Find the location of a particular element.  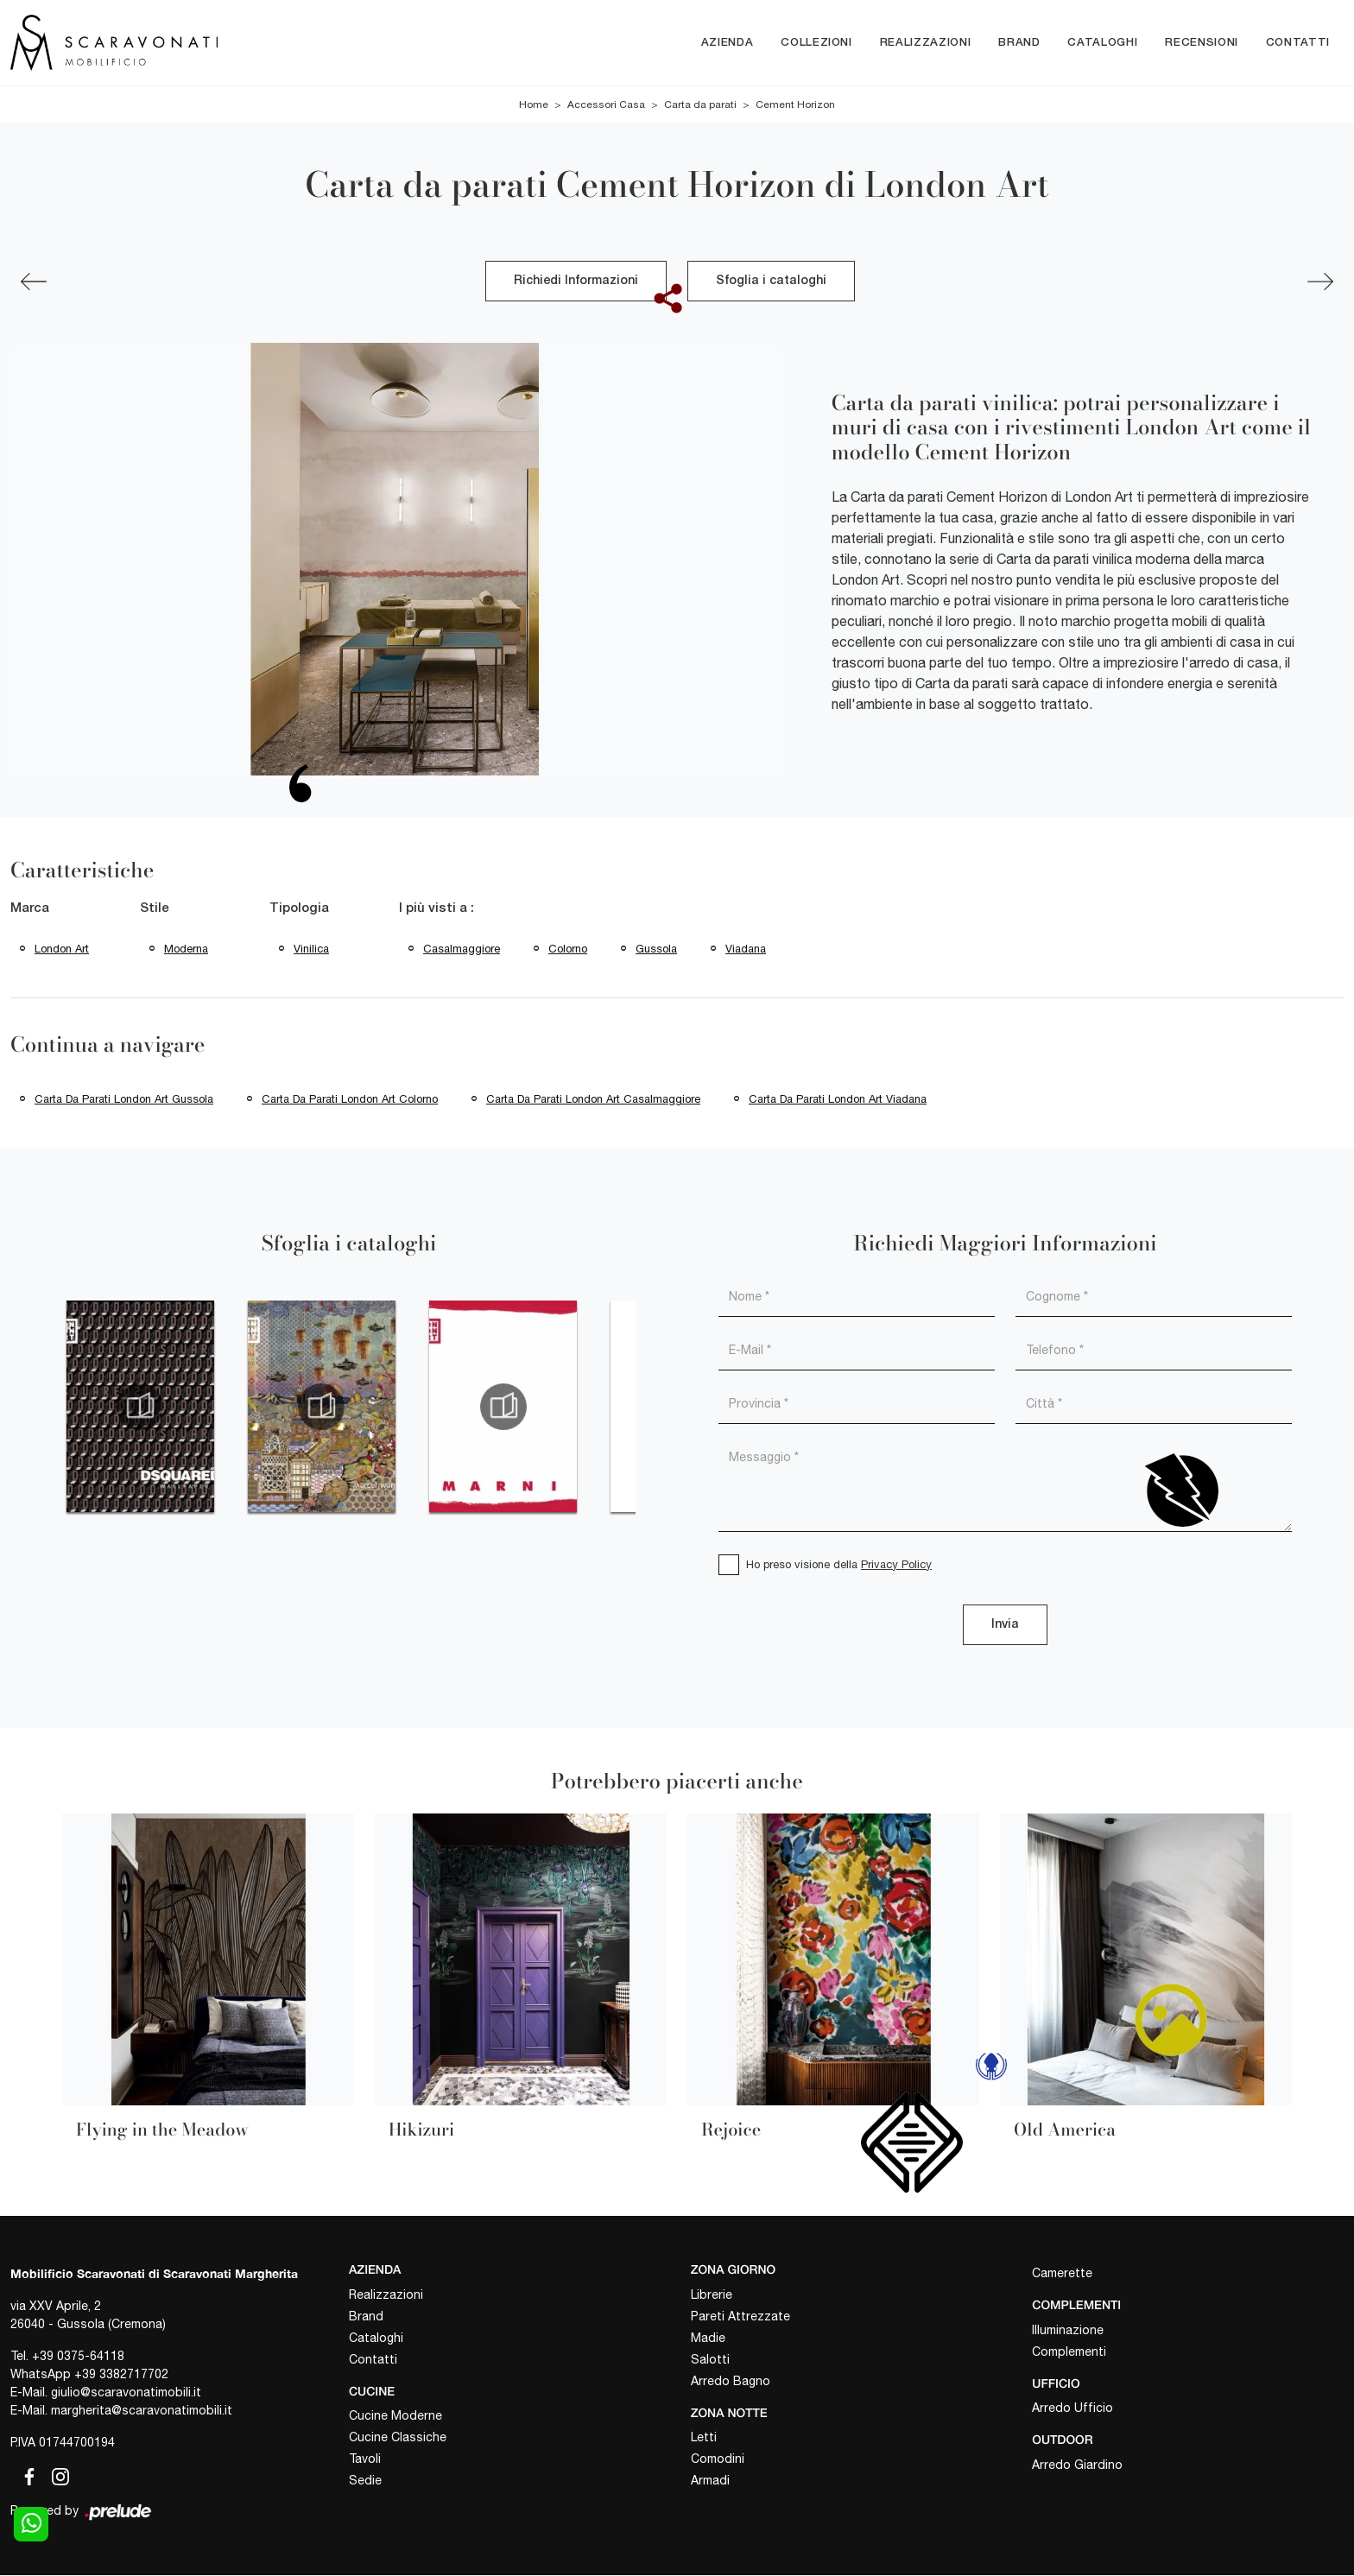

share content with others is located at coordinates (668, 298).